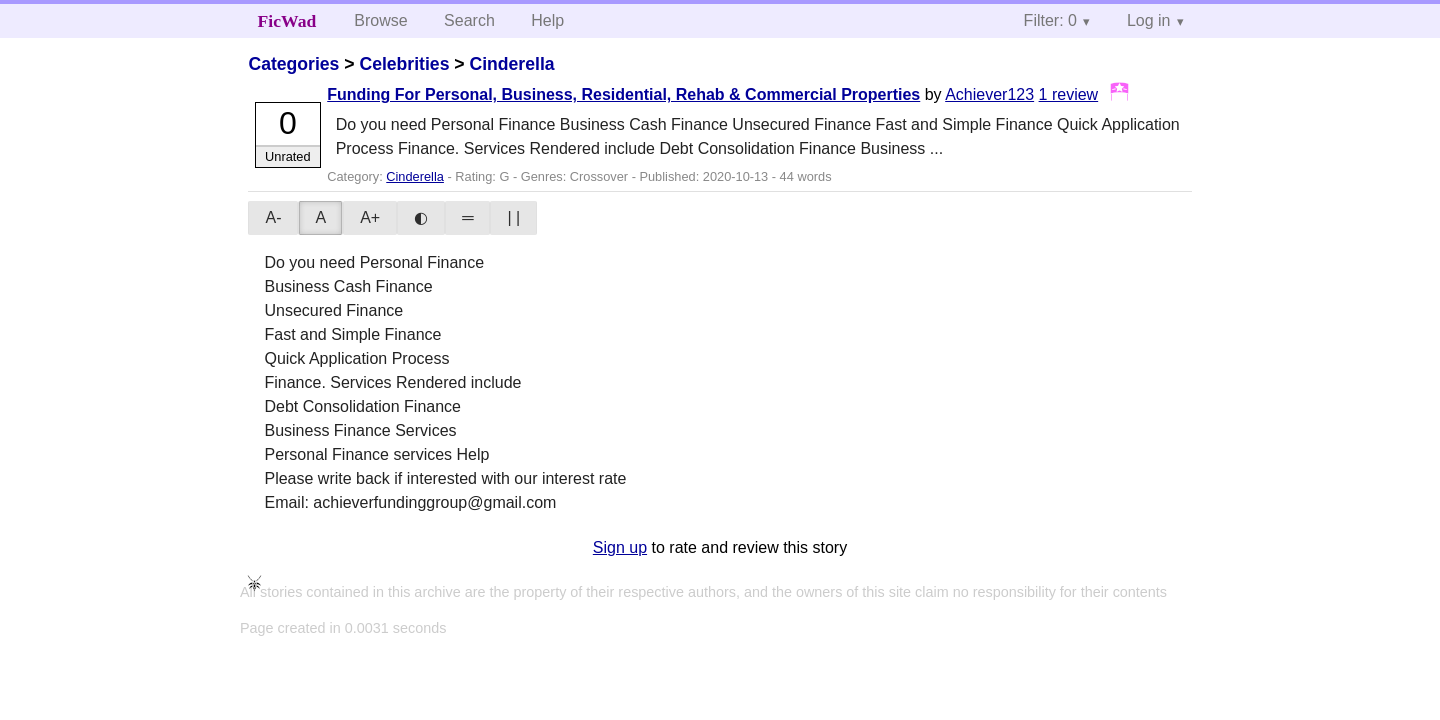 The width and height of the screenshot is (1440, 720). I want to click on equip a tribal accessory or amulet, so click(254, 583).